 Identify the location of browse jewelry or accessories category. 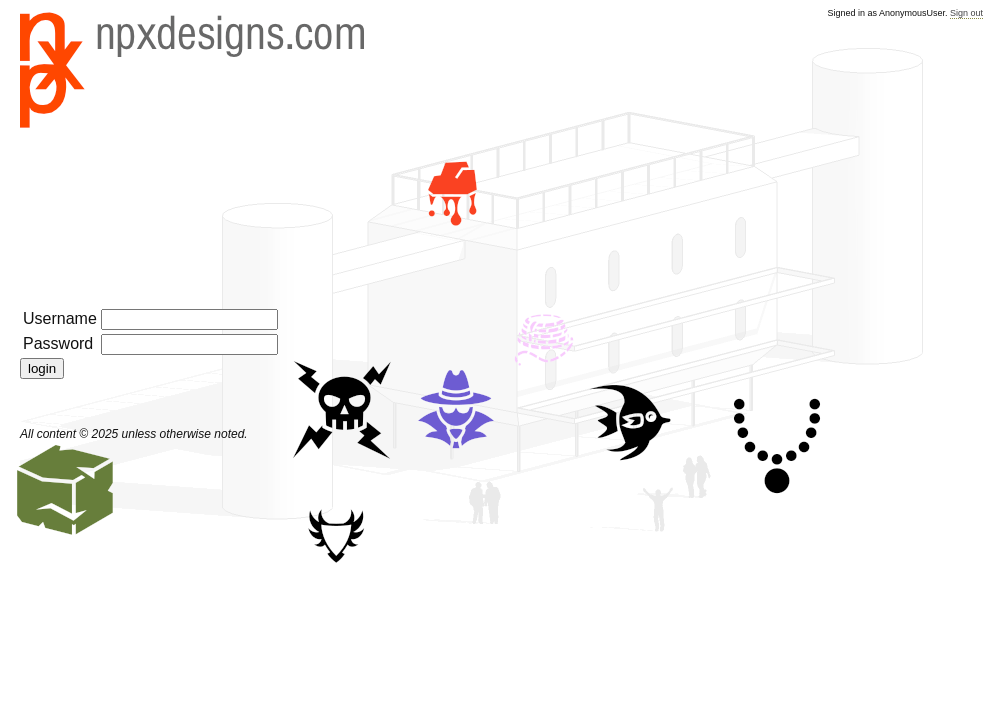
(777, 446).